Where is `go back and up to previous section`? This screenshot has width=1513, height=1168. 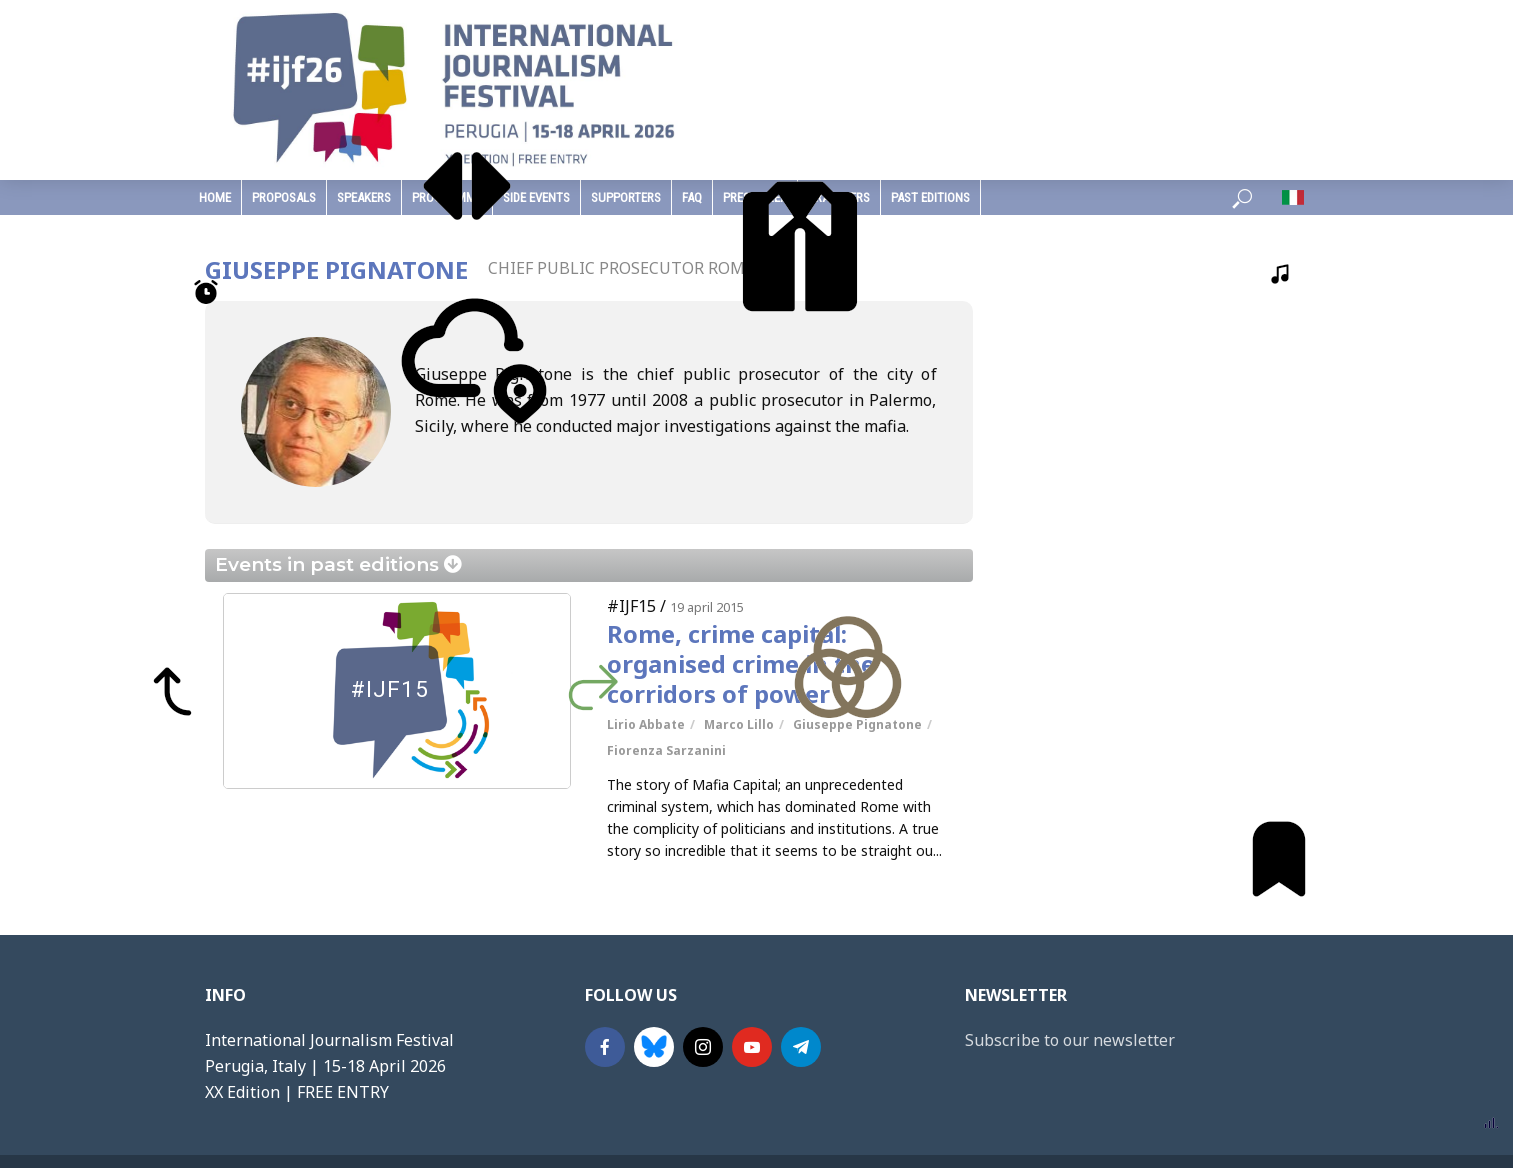 go back and up to previous section is located at coordinates (172, 691).